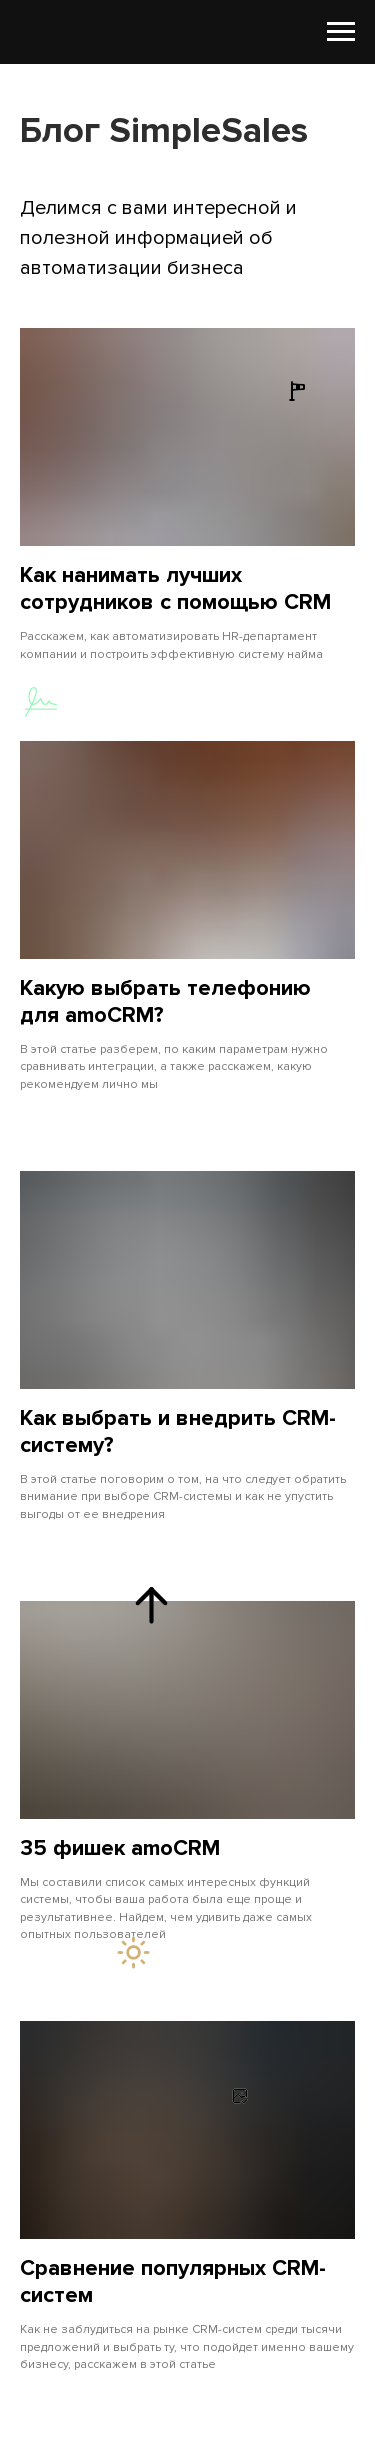 This screenshot has width=375, height=2451. I want to click on photo successfully uploaded, so click(240, 2096).